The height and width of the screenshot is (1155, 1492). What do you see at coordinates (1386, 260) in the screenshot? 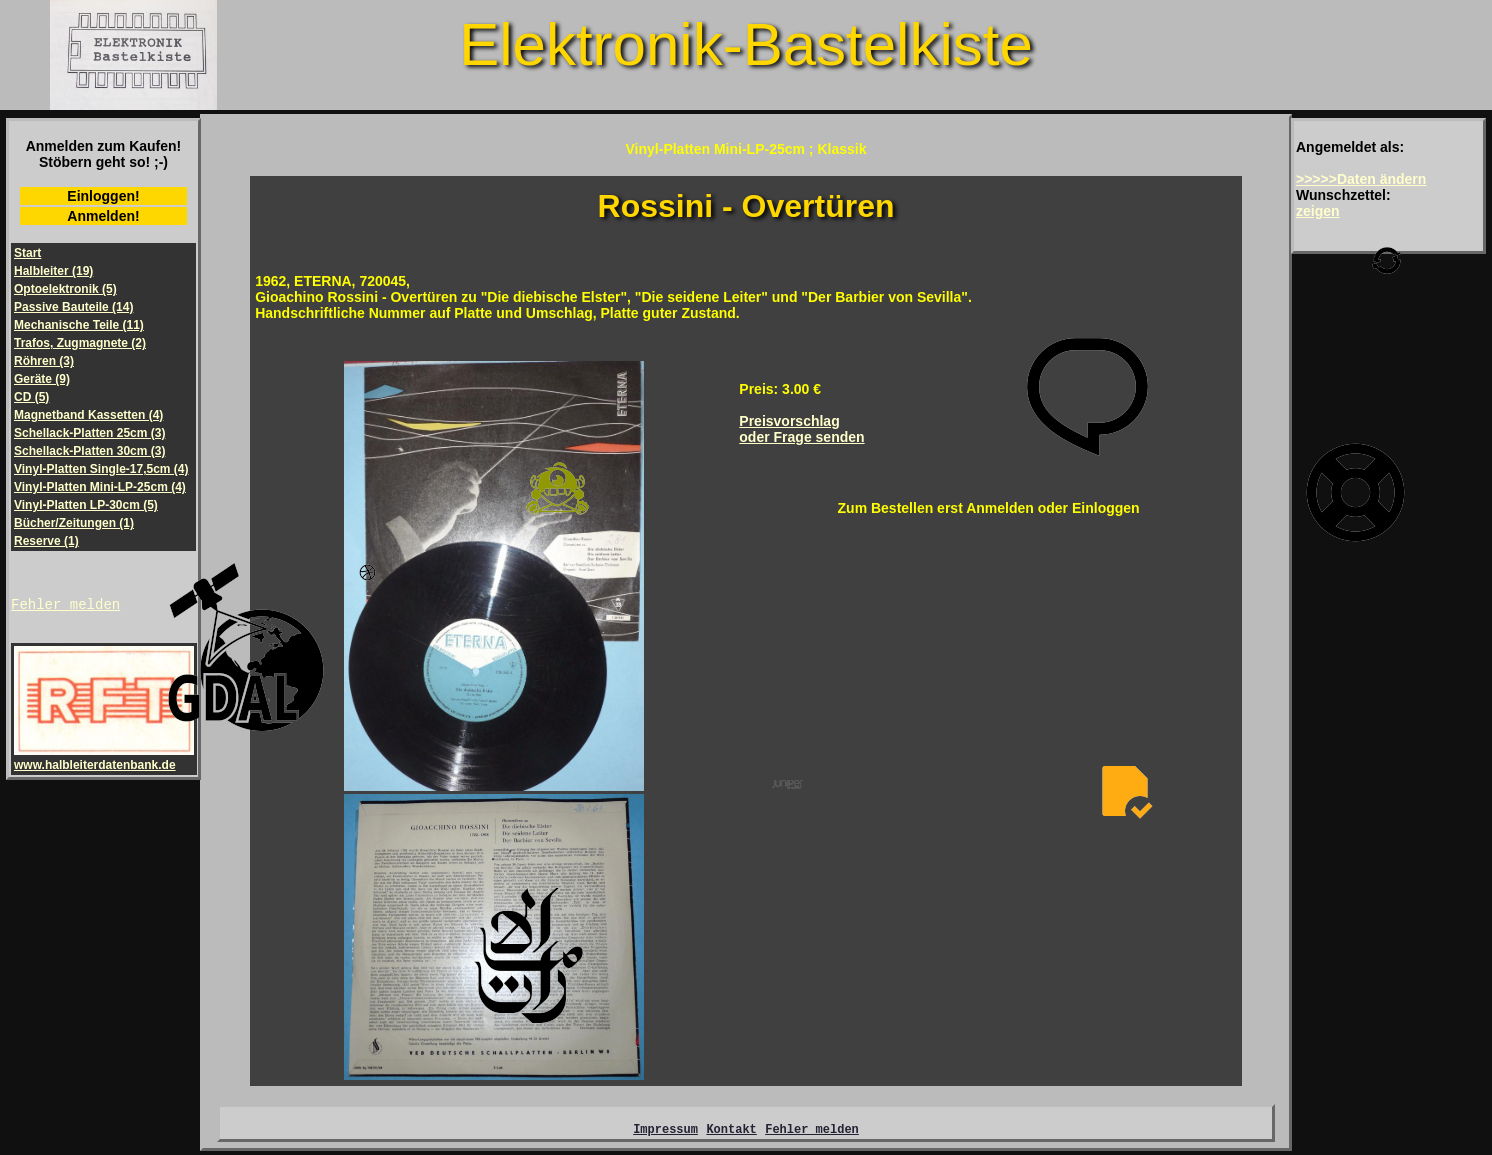
I see `Red Hat OpenShift platform logo` at bounding box center [1386, 260].